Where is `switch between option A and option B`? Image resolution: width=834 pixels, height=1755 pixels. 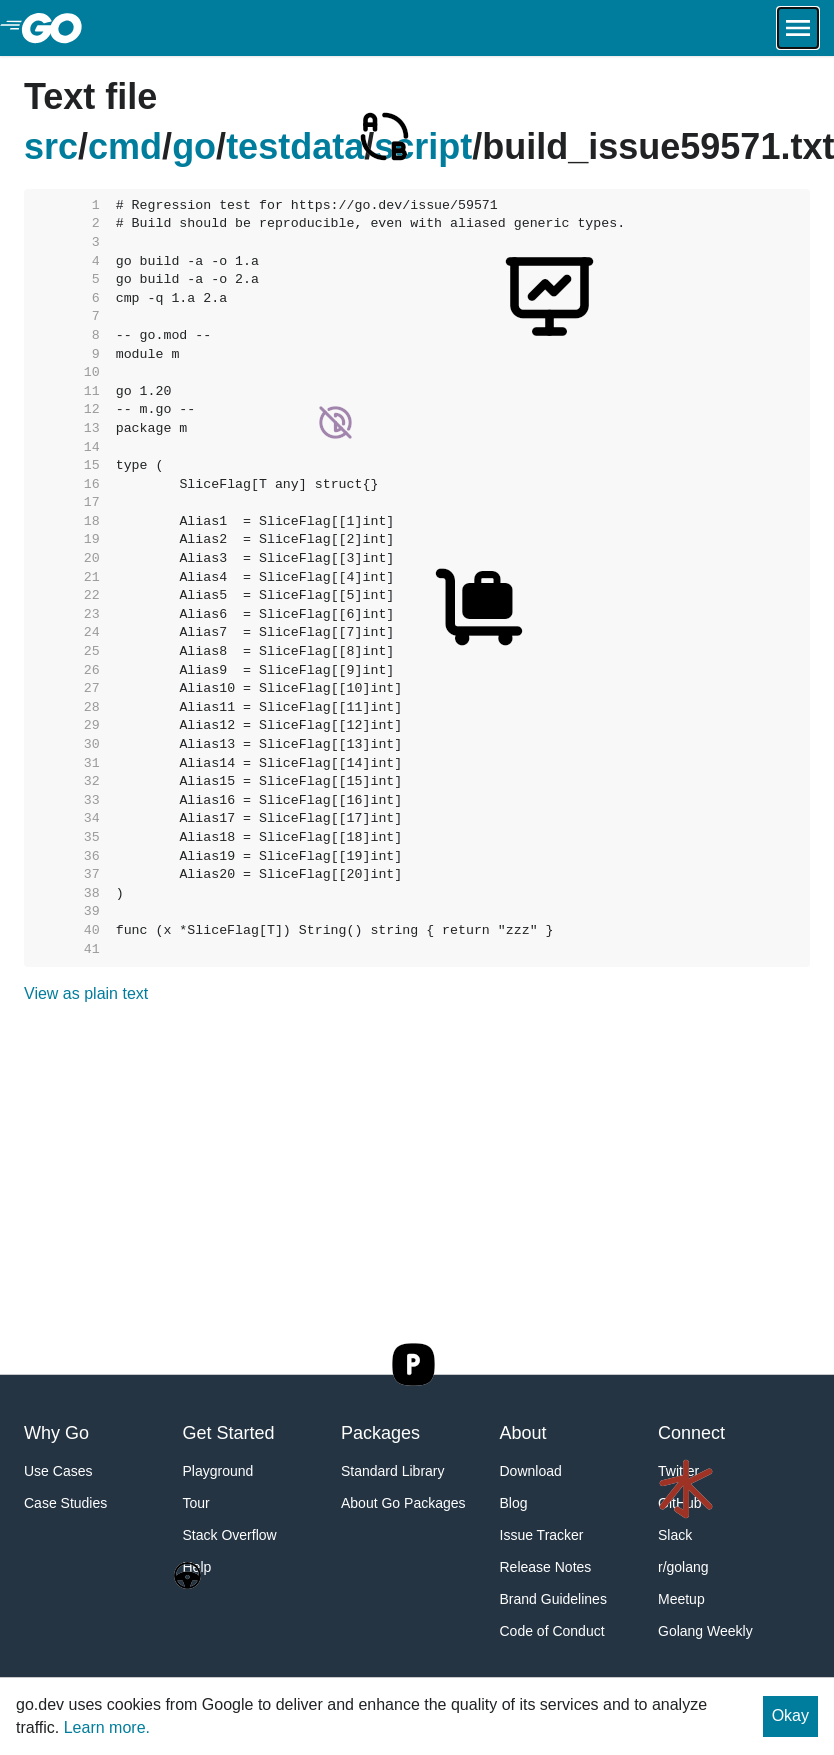 switch between option A and option B is located at coordinates (384, 136).